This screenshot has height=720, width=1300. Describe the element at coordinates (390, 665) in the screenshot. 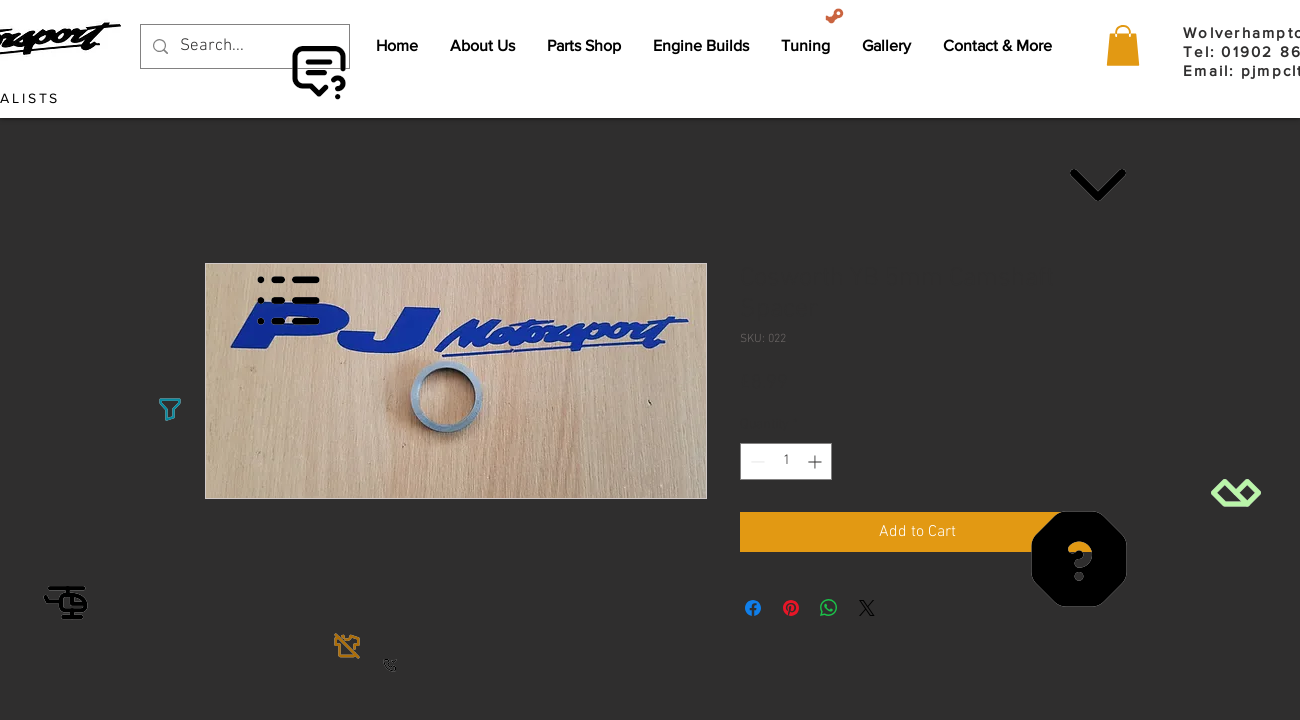

I see `call completed successfully` at that location.